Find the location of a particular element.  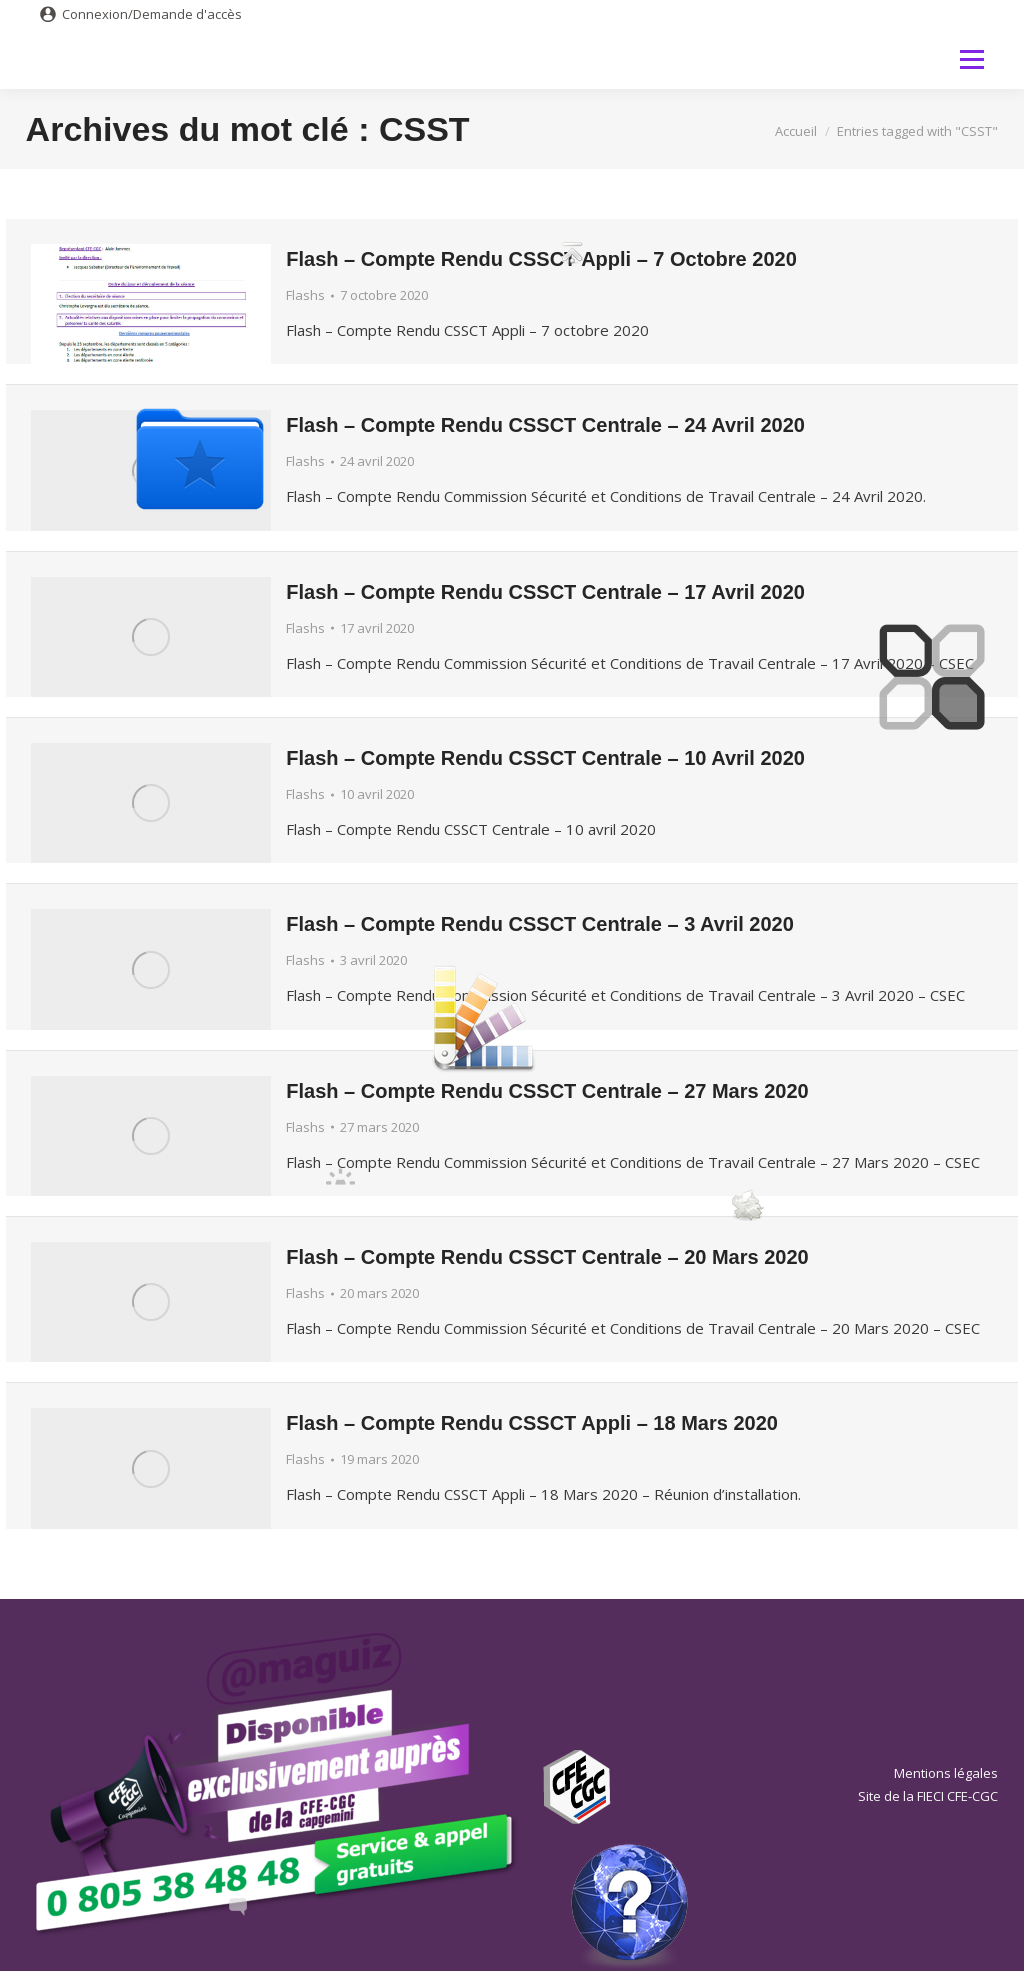

access bookmarked or favorite files is located at coordinates (200, 459).